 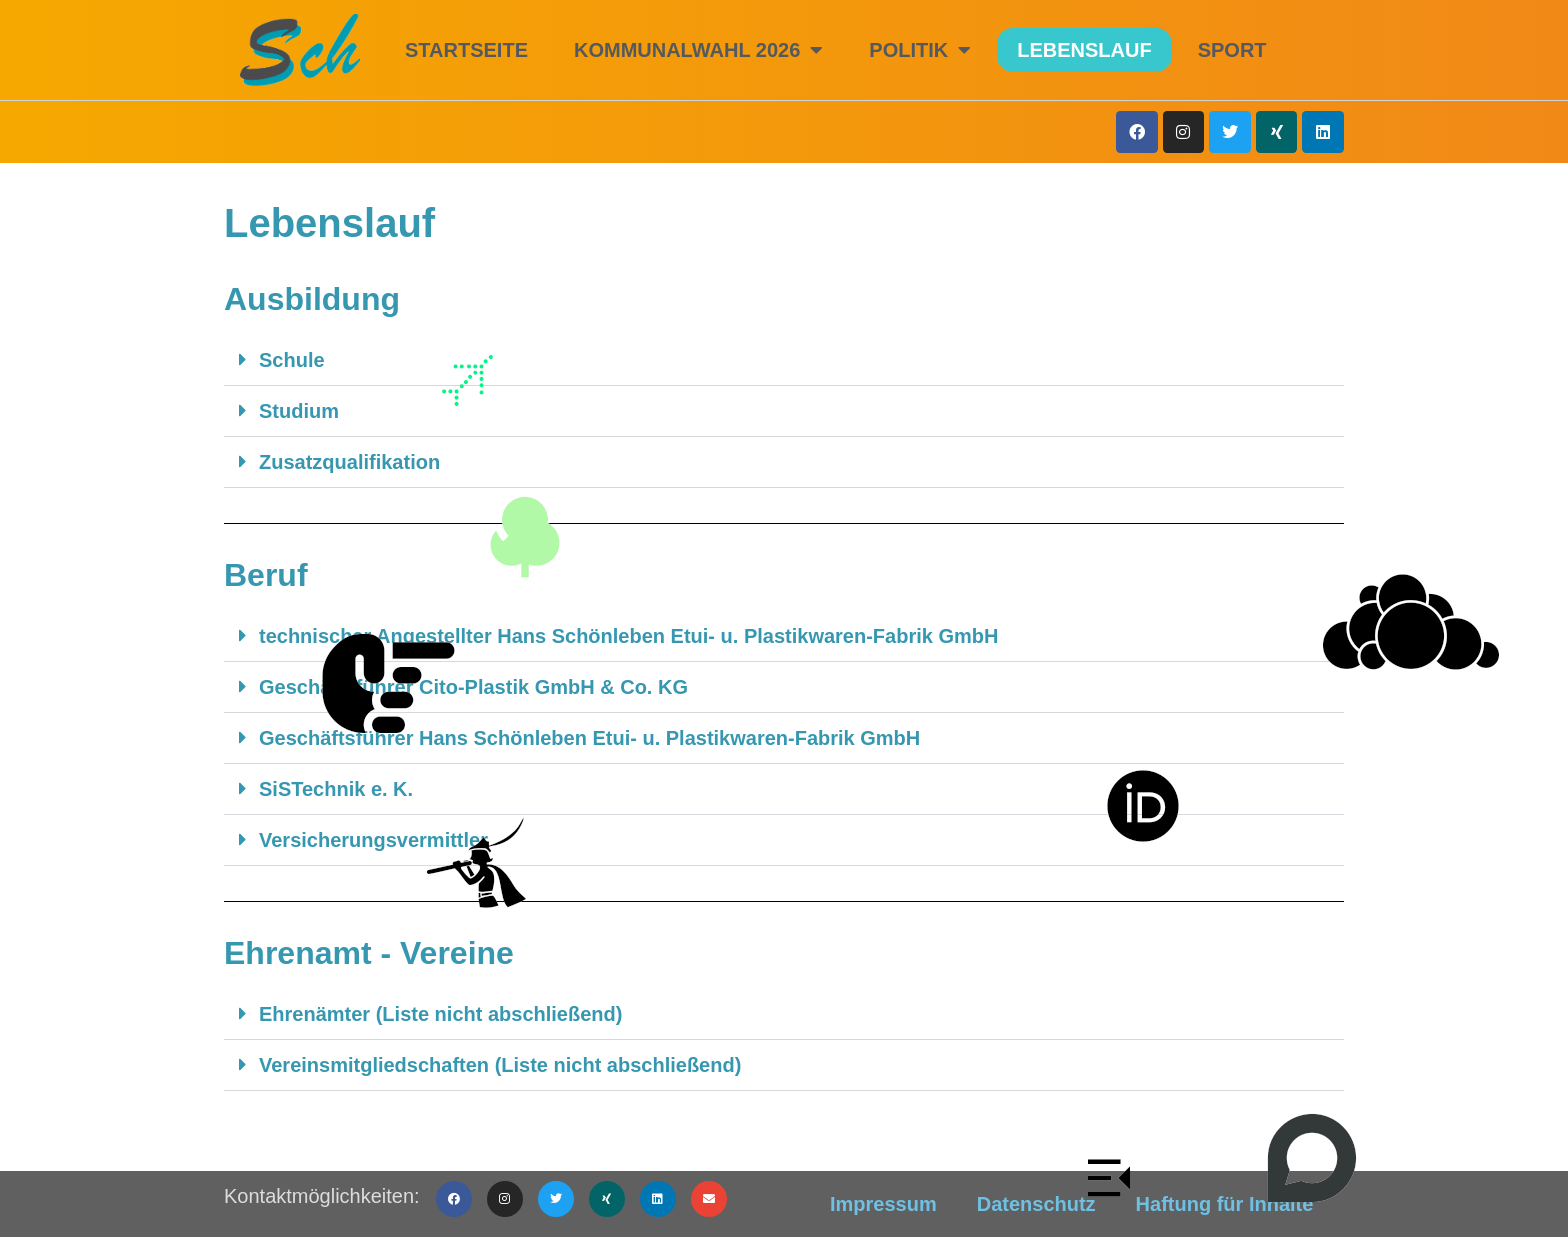 I want to click on access nature or environmental settings, so click(x=525, y=539).